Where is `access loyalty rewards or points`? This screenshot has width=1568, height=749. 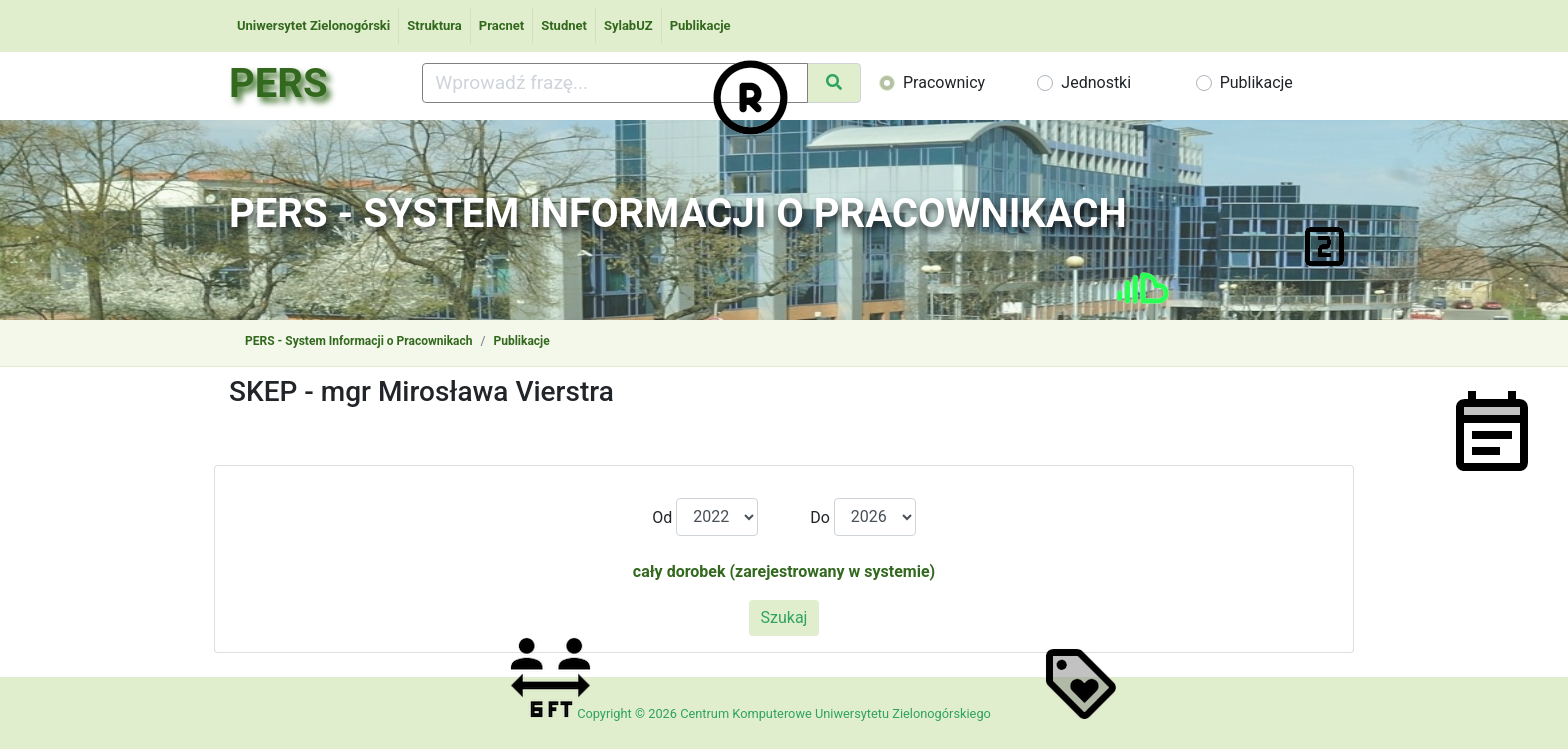
access loyalty rewards or points is located at coordinates (1081, 684).